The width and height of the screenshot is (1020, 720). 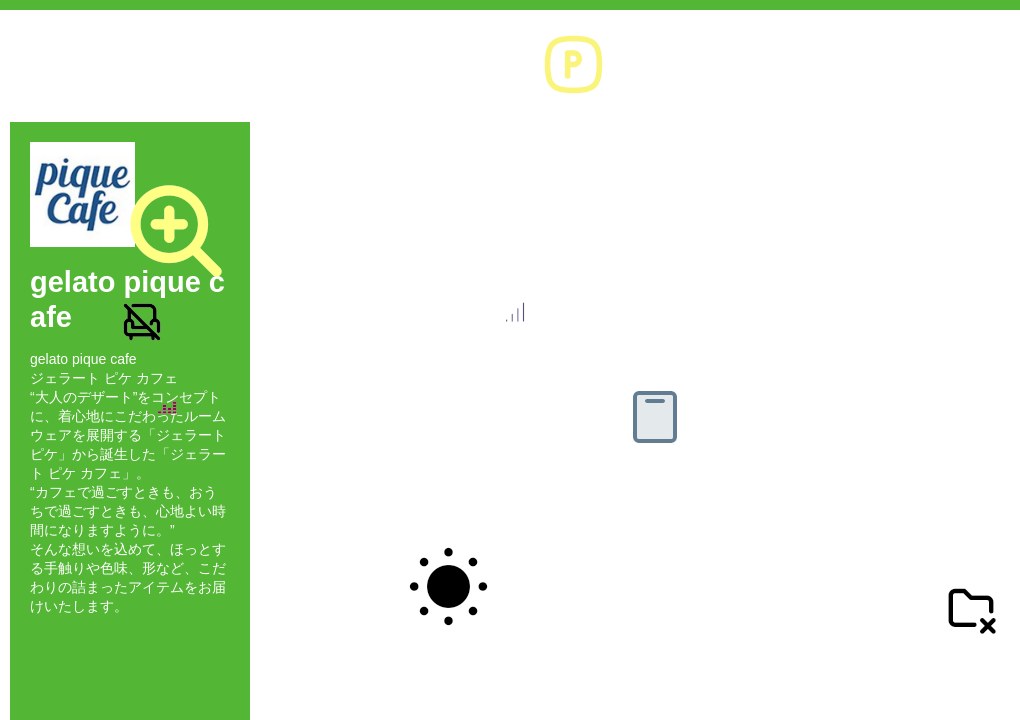 What do you see at coordinates (176, 231) in the screenshot?
I see `zoom in on content` at bounding box center [176, 231].